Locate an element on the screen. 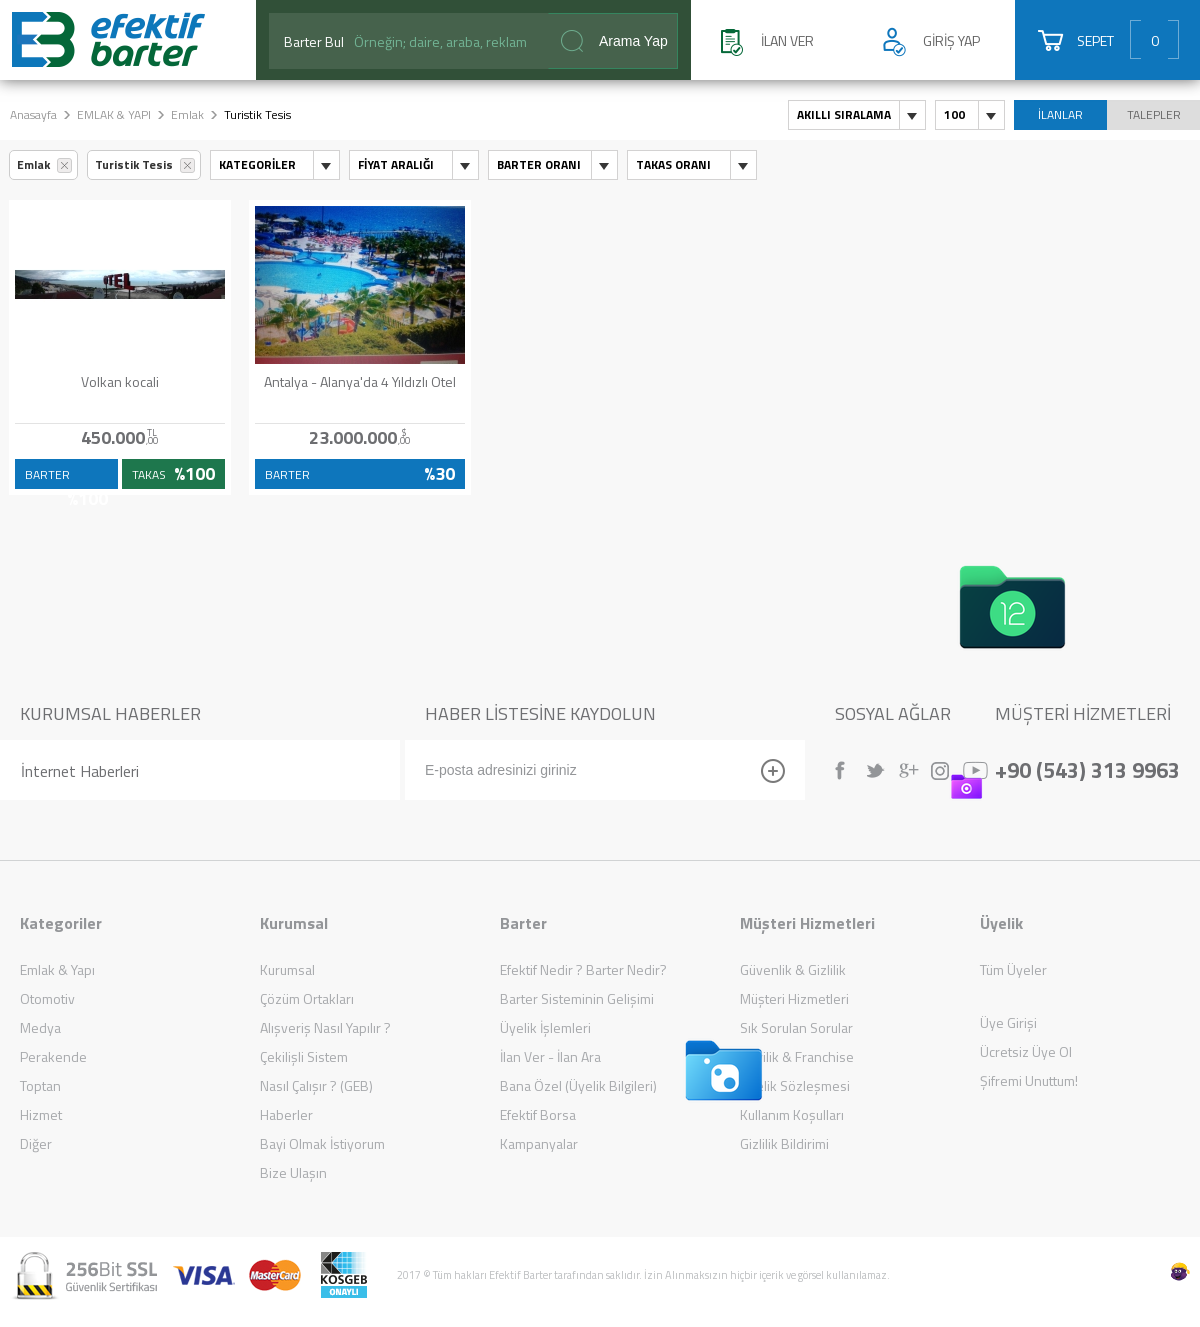  folder containing NuGet packages is located at coordinates (723, 1072).